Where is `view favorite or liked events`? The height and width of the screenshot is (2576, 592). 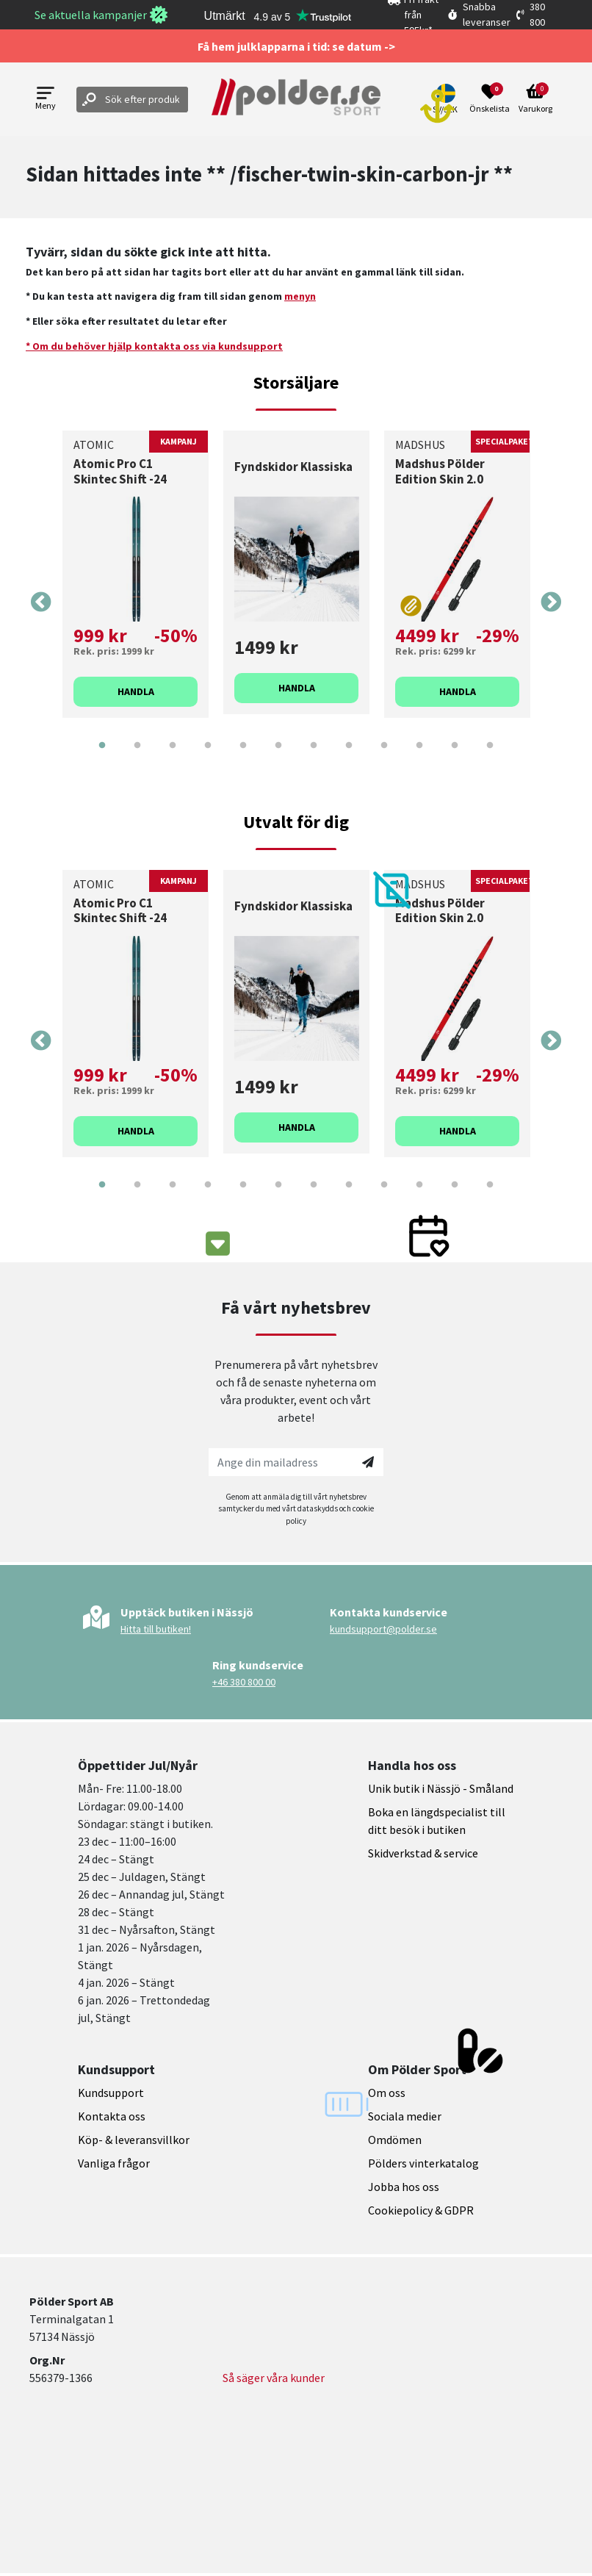 view favorite or liked events is located at coordinates (428, 1236).